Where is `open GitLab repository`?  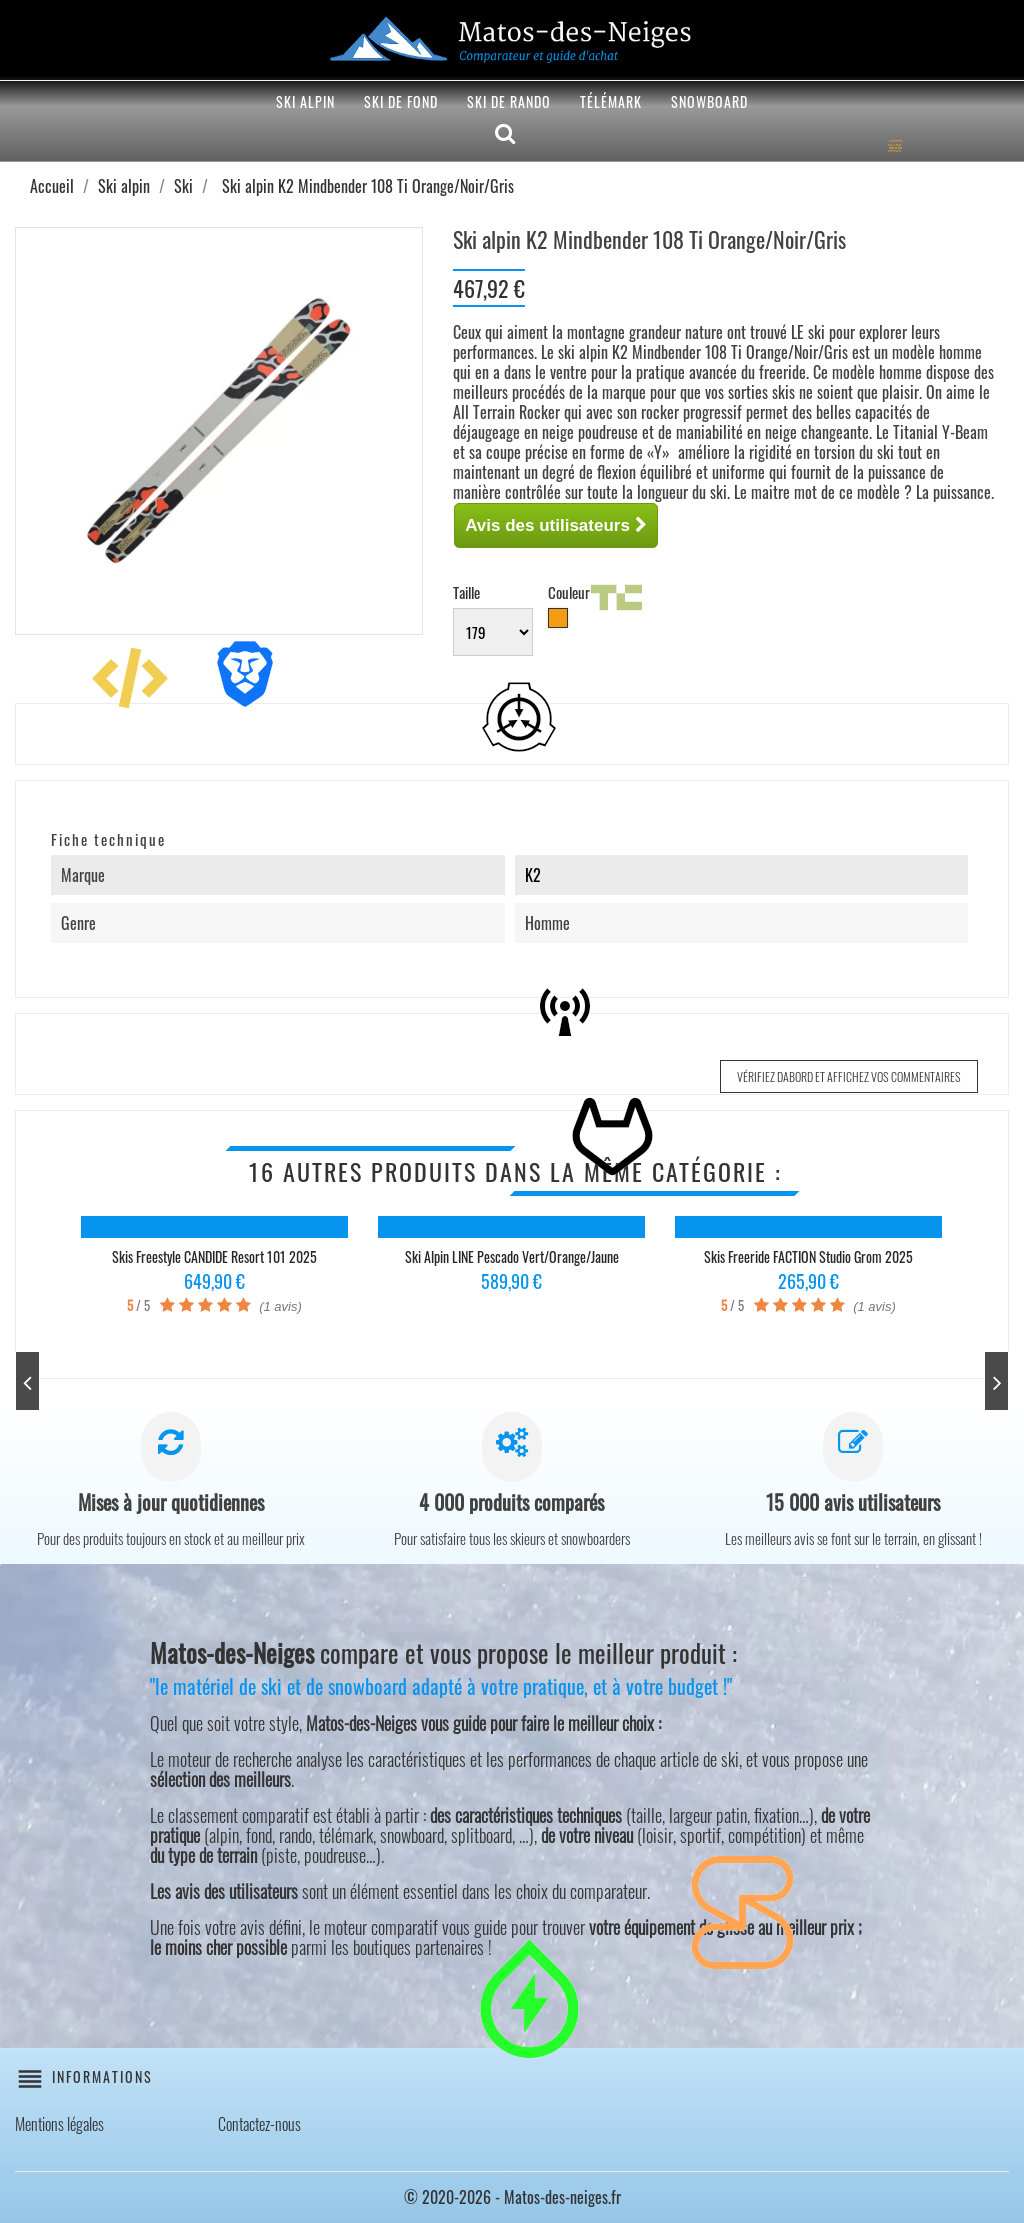 open GitLab repository is located at coordinates (612, 1136).